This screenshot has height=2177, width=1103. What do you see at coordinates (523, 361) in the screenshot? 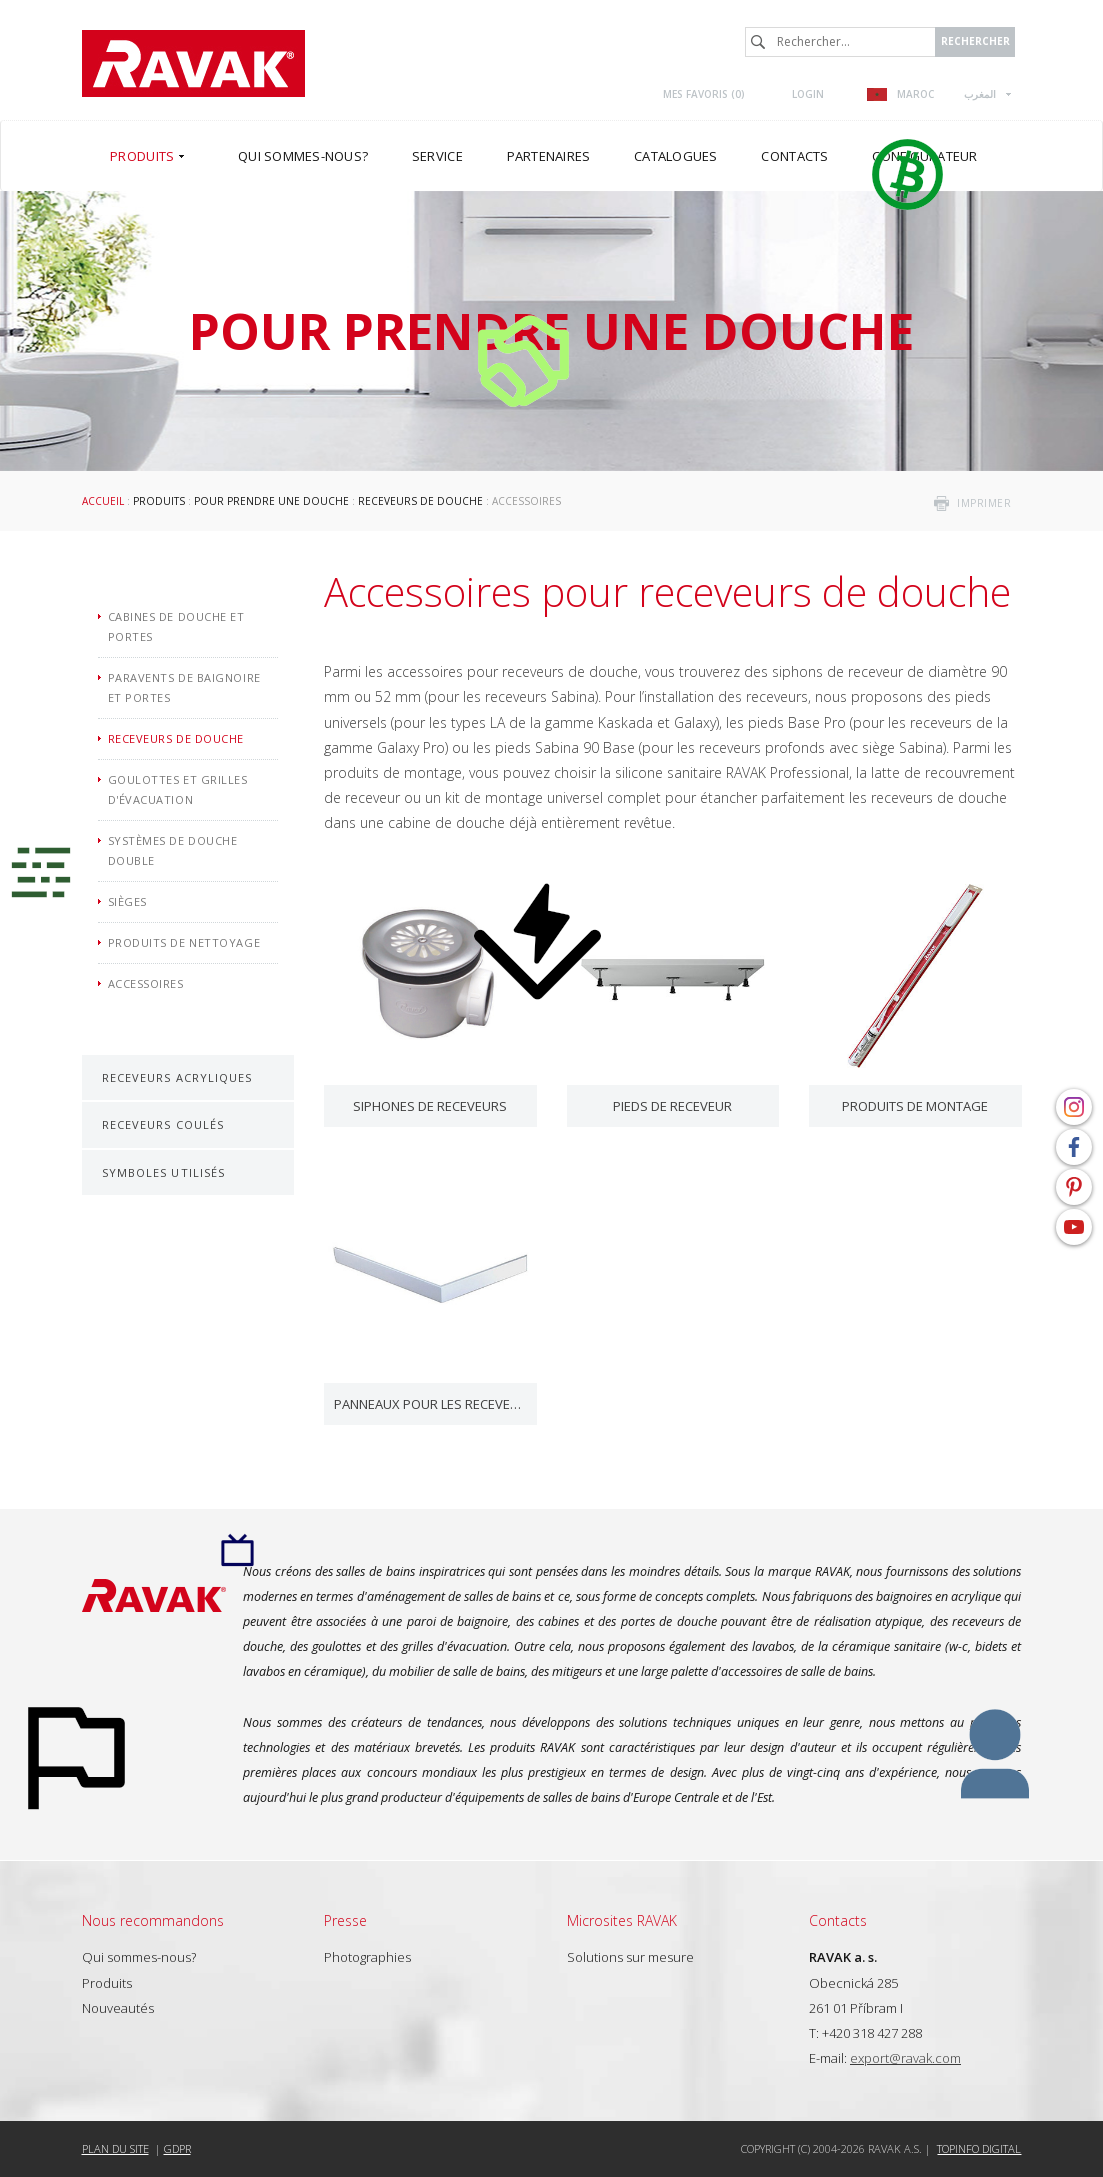
I see `indicates a partnership or collaboration` at bounding box center [523, 361].